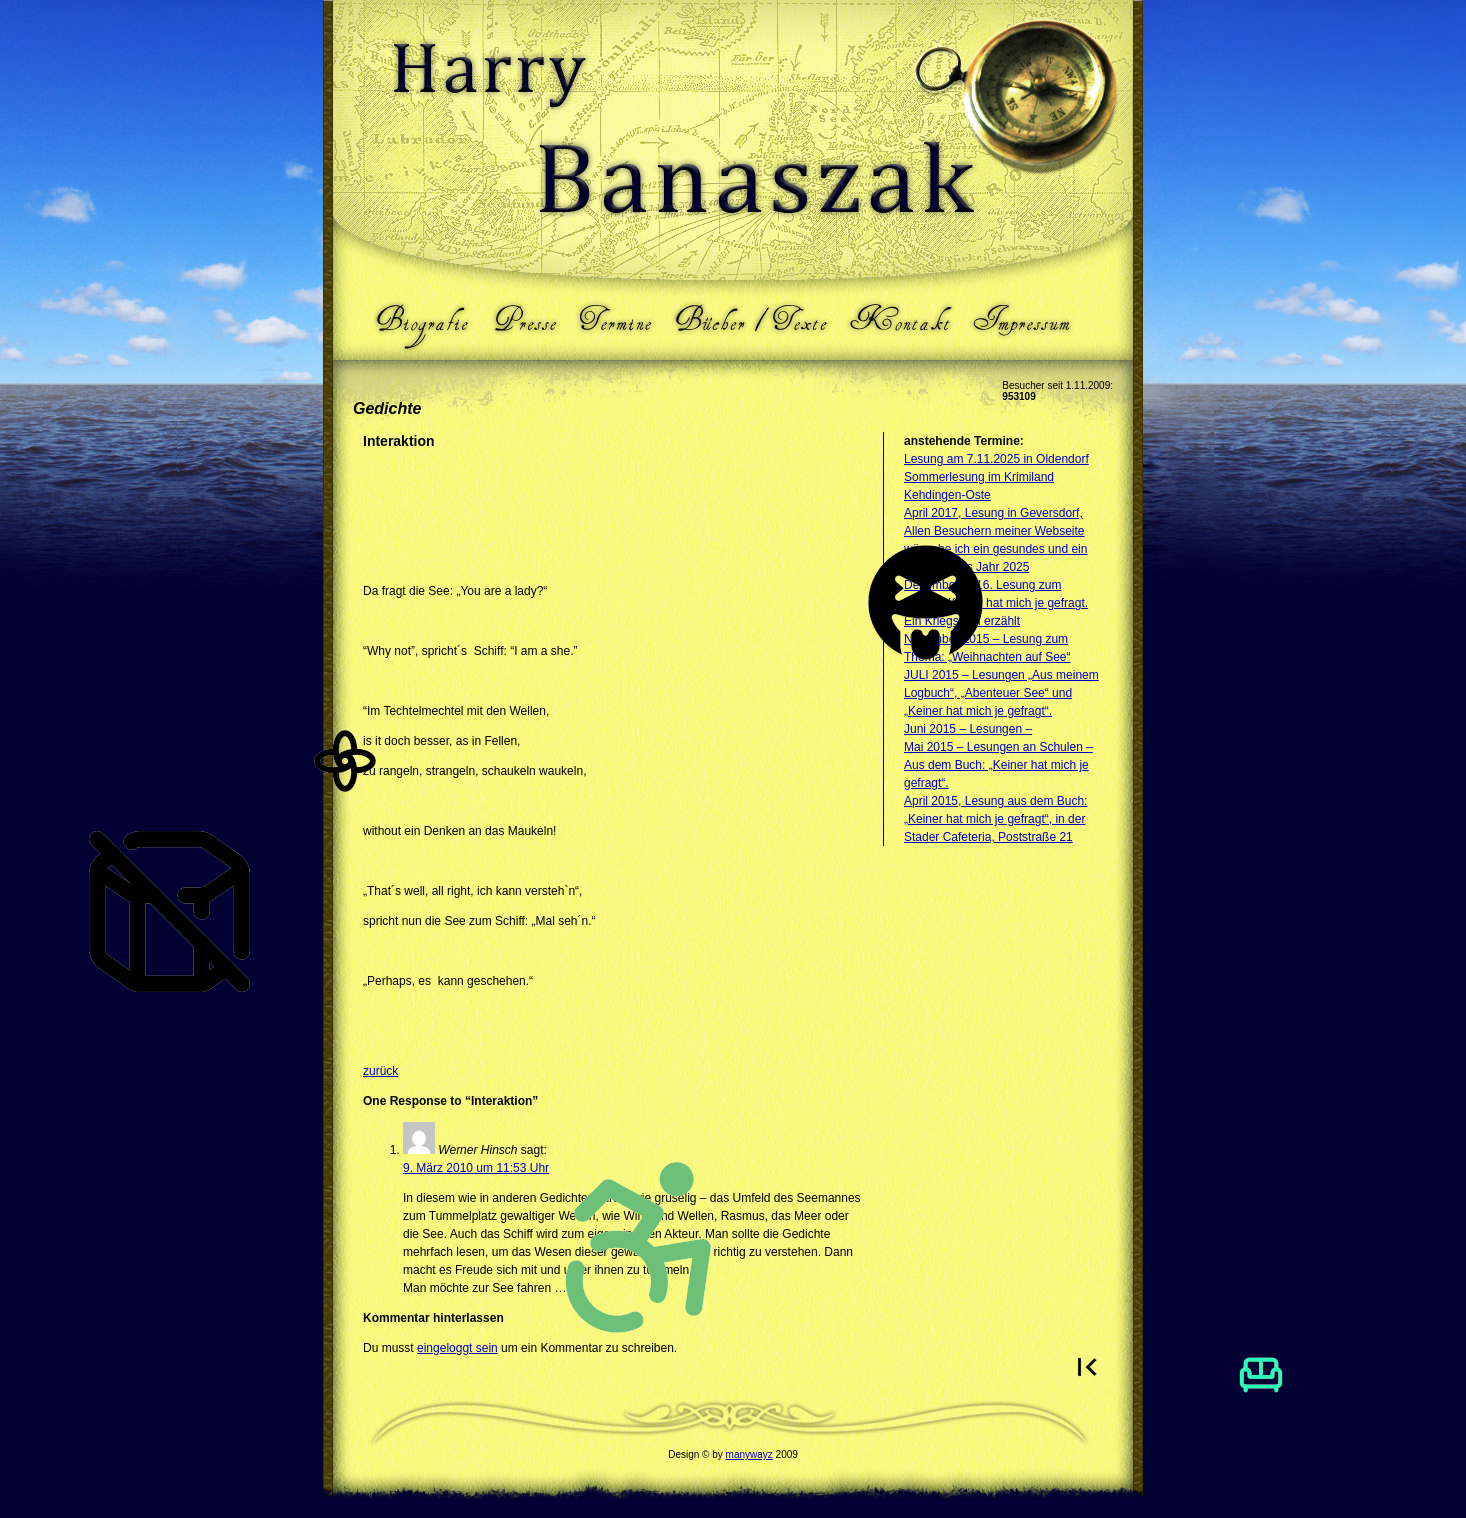  I want to click on supernova app or service branding, so click(345, 761).